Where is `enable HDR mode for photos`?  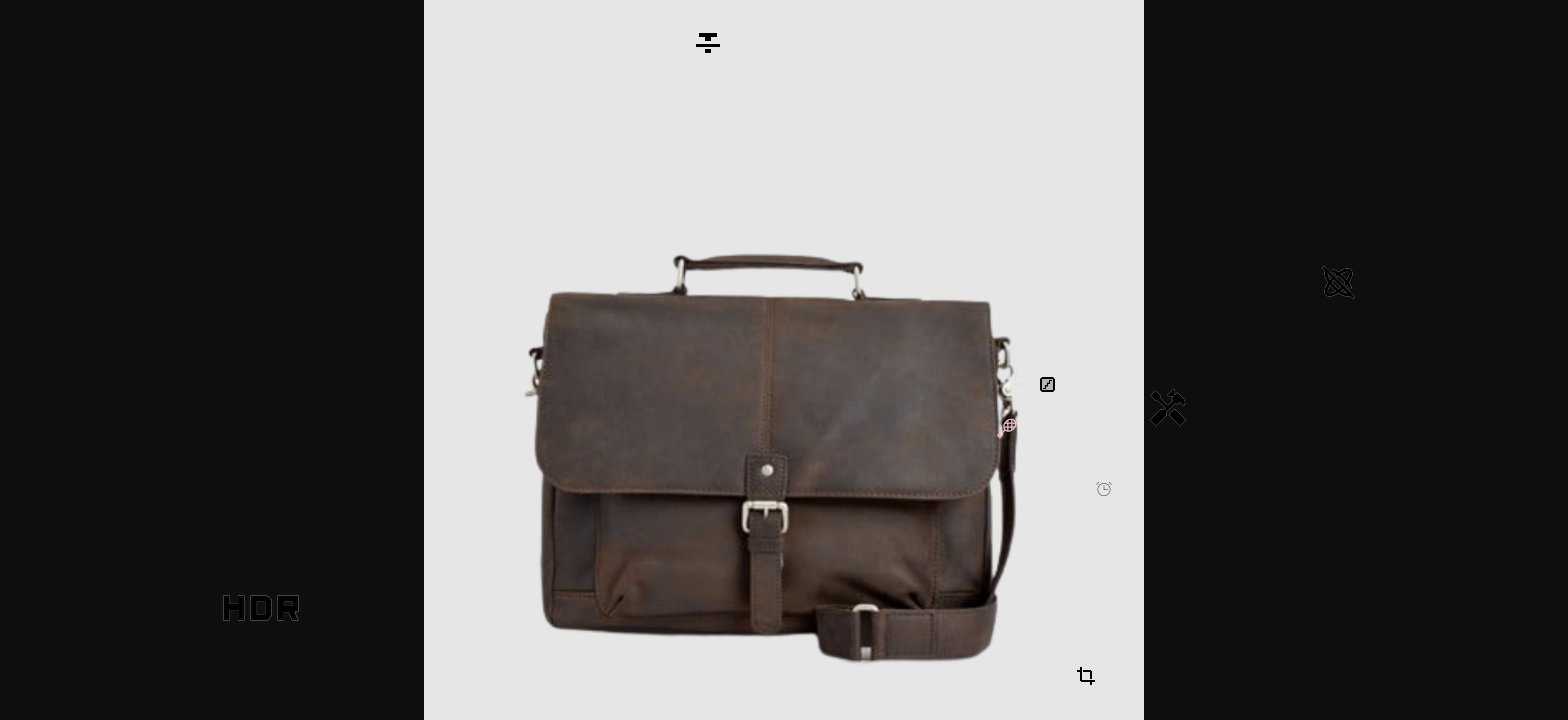 enable HDR mode for photos is located at coordinates (261, 608).